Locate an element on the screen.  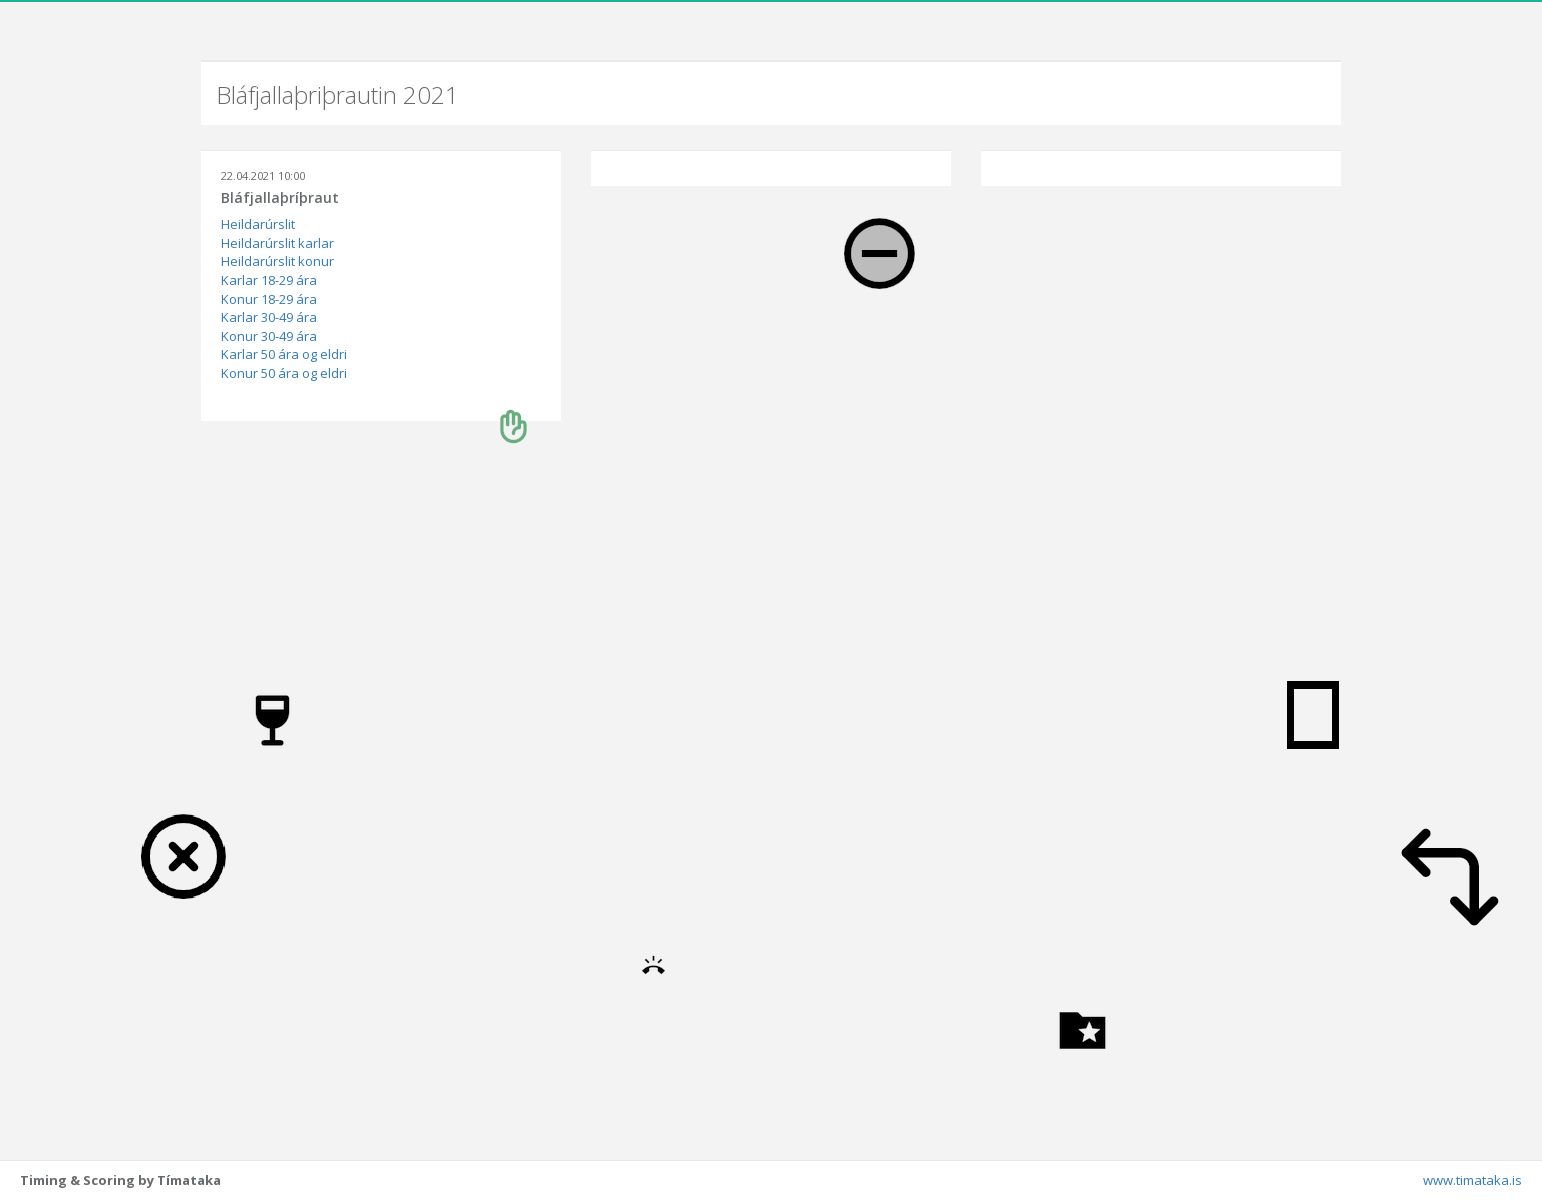
find nearby wine bars or restaurants is located at coordinates (272, 720).